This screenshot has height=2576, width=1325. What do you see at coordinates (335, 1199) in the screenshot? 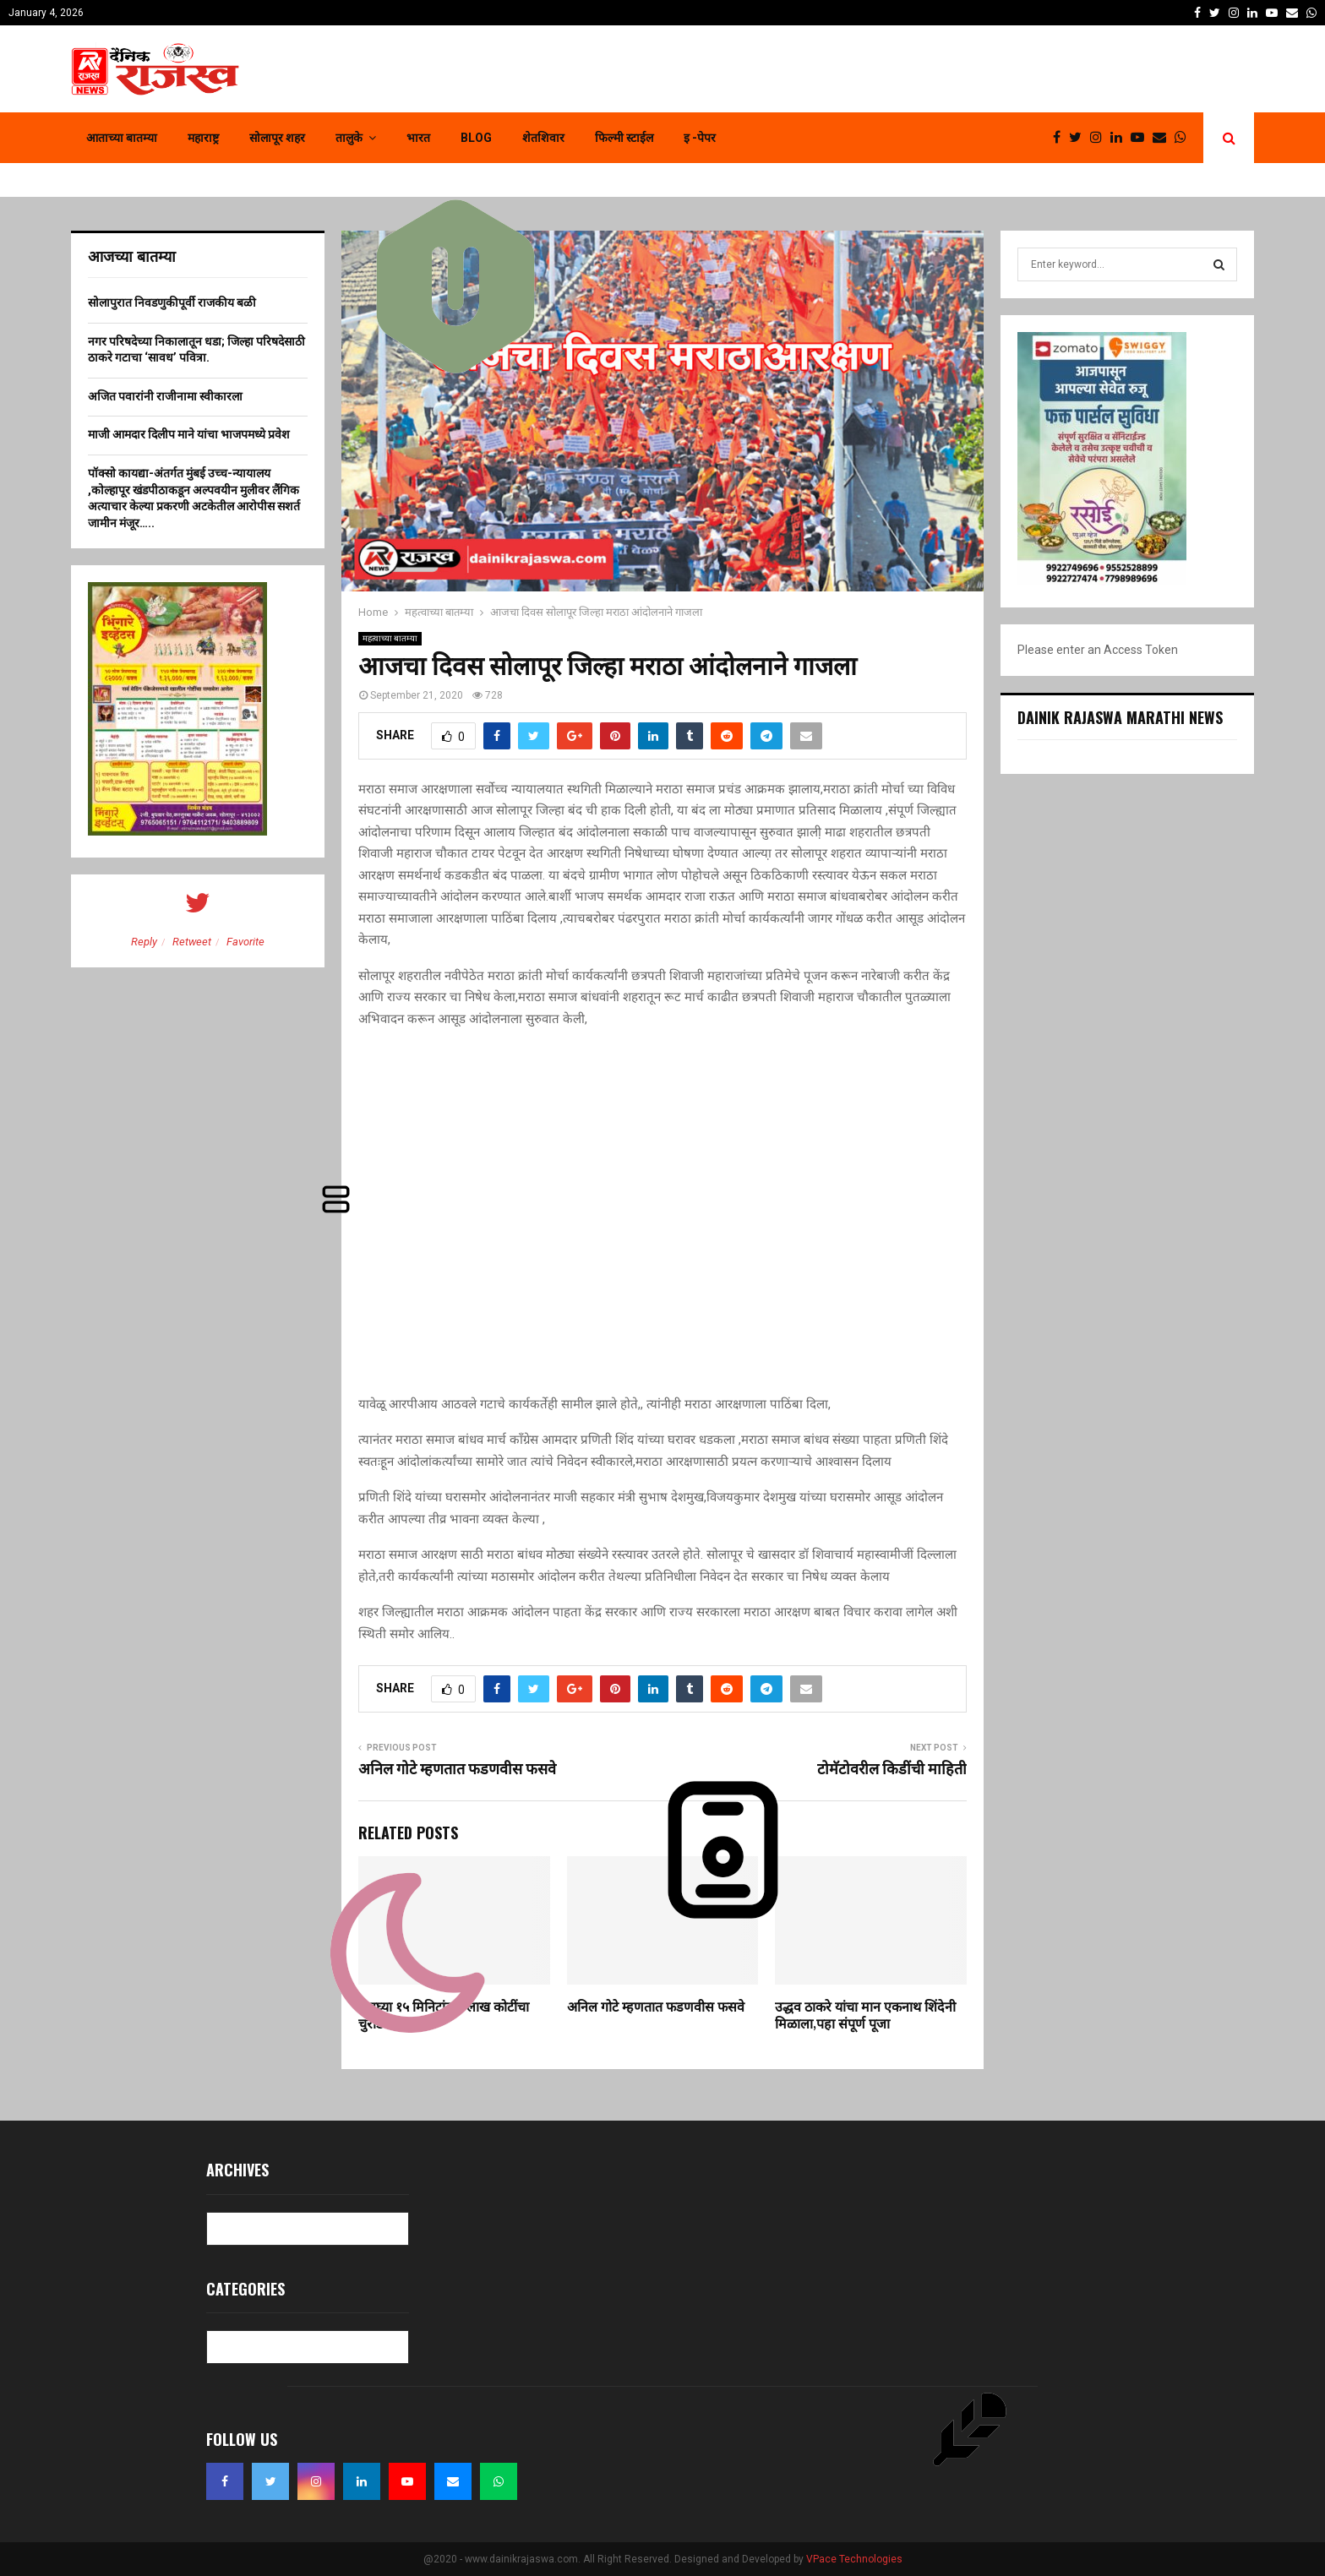
I see `switch to list view` at bounding box center [335, 1199].